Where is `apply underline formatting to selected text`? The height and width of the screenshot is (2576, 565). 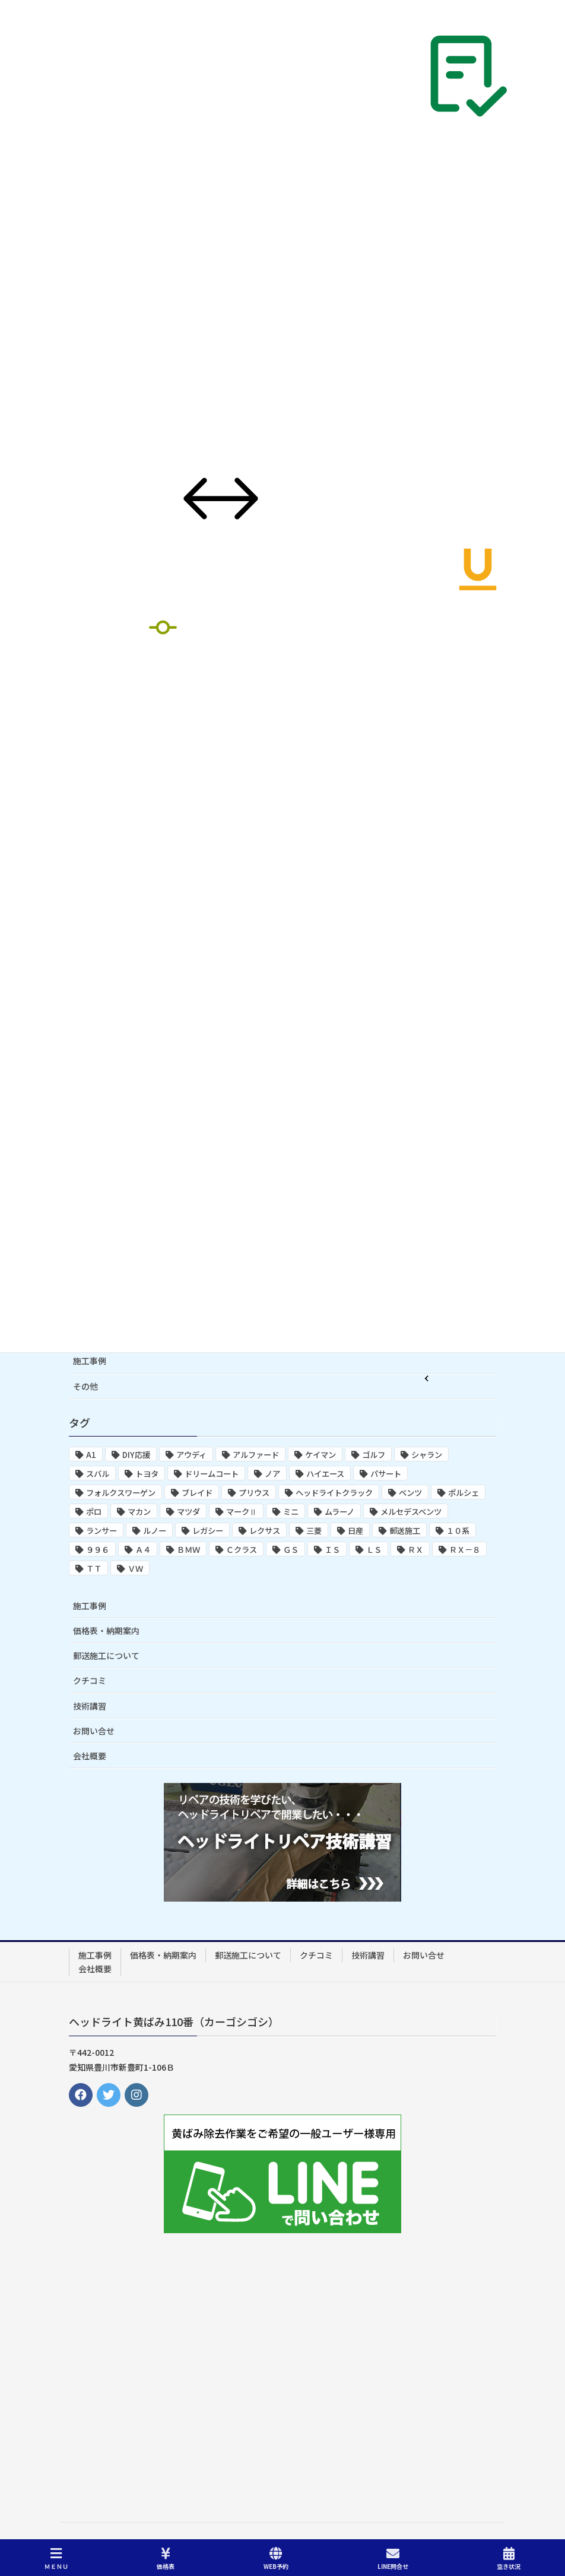
apply underline formatting to selected text is located at coordinates (478, 569).